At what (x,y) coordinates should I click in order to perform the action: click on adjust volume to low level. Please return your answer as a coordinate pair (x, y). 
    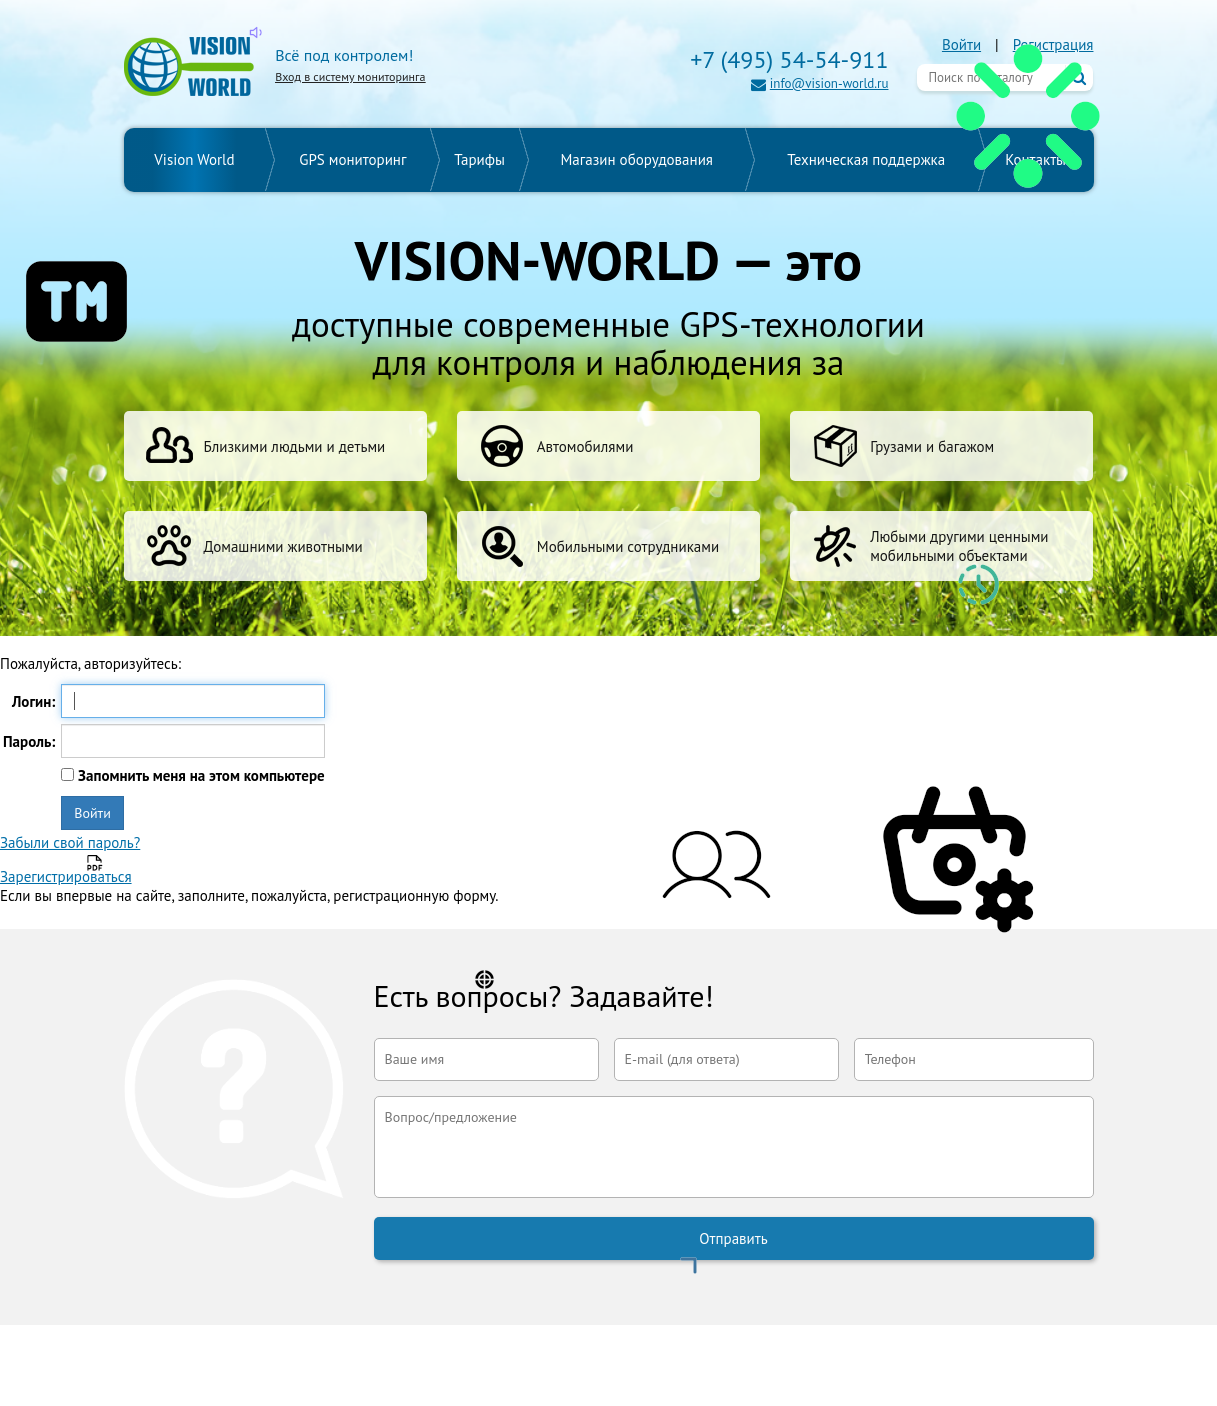
    Looking at the image, I should click on (257, 32).